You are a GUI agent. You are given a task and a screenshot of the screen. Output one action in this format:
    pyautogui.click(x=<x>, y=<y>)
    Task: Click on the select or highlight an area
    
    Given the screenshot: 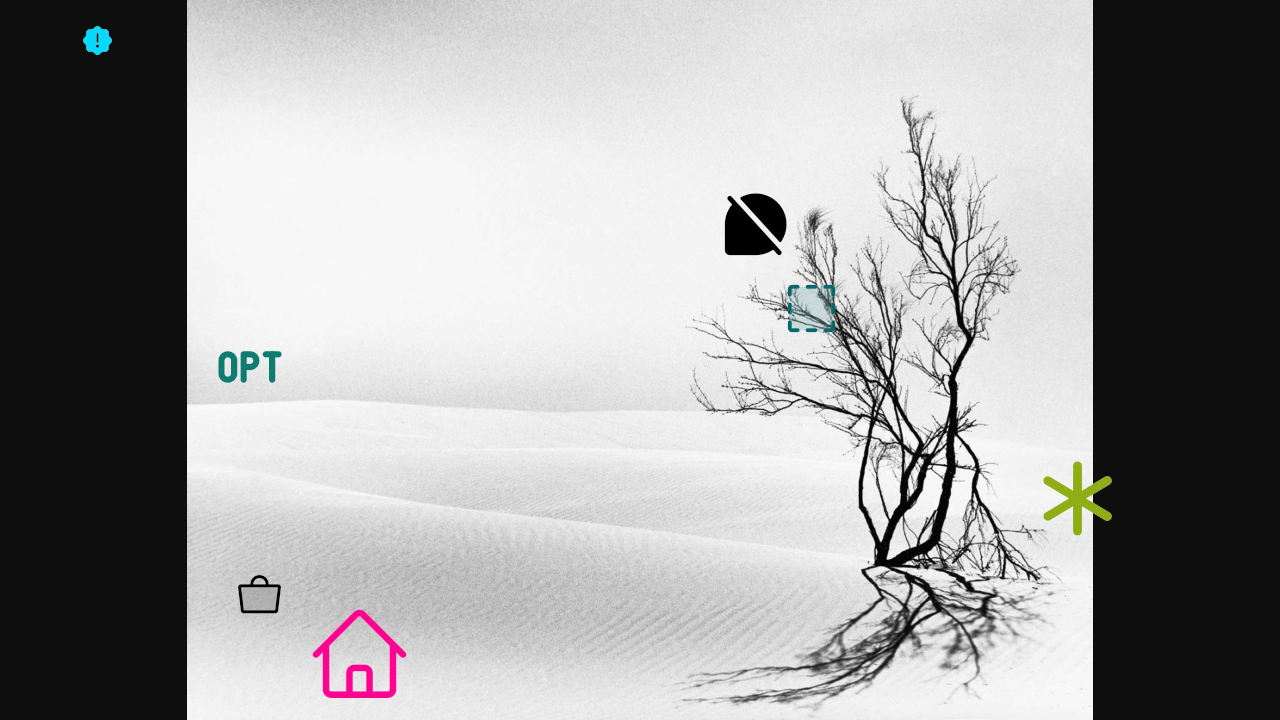 What is the action you would take?
    pyautogui.click(x=811, y=308)
    